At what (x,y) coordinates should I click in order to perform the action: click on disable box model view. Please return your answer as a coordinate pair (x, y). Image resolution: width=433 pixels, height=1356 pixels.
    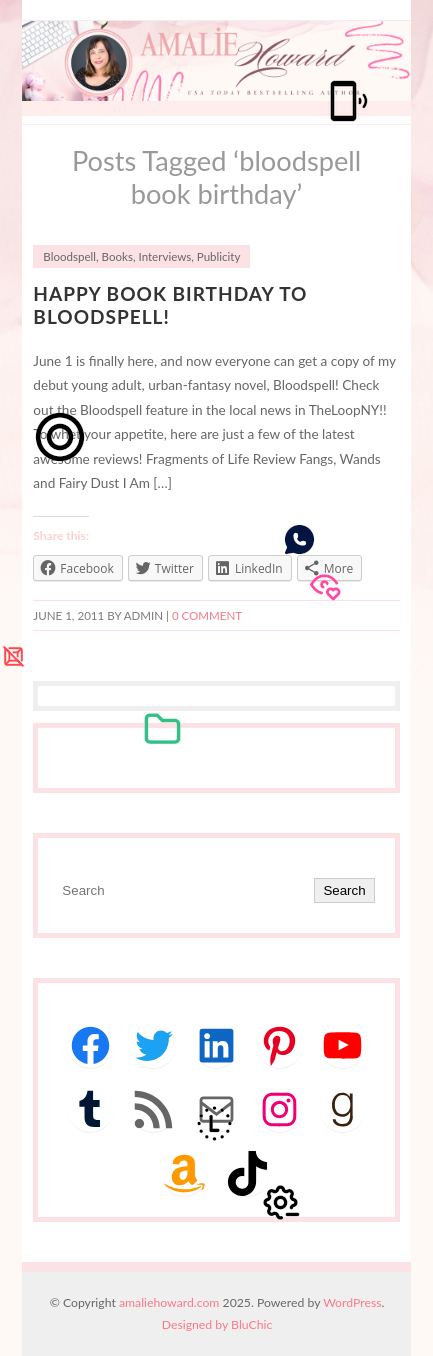
    Looking at the image, I should click on (13, 656).